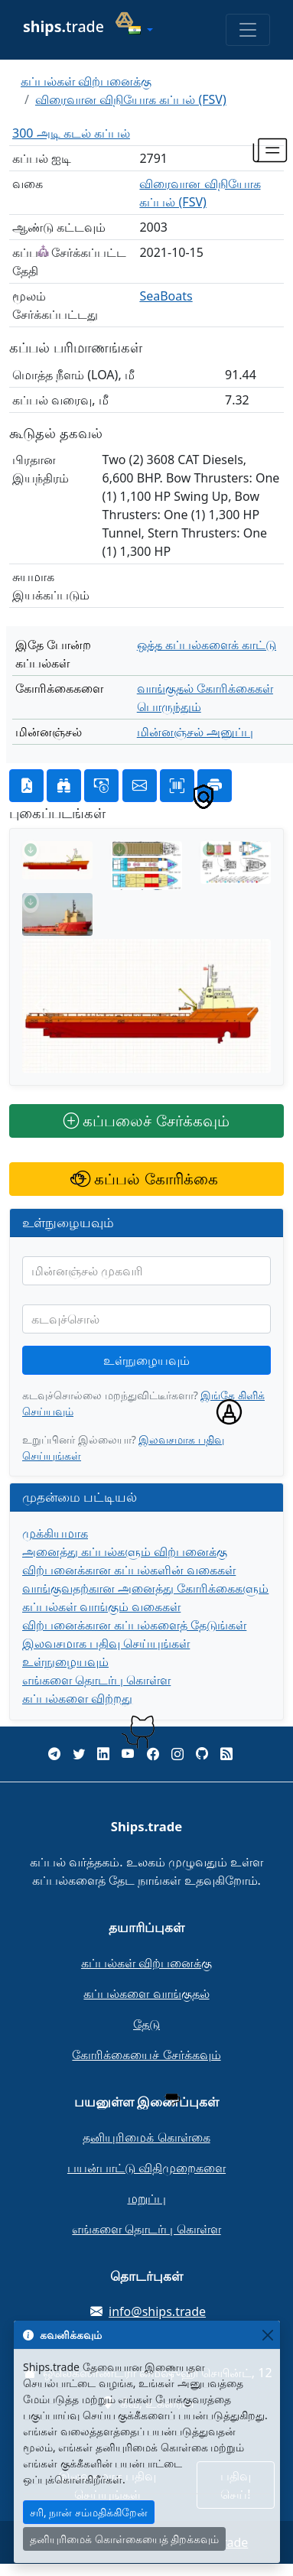 The width and height of the screenshot is (293, 2576). I want to click on view project on github, so click(141, 1731).